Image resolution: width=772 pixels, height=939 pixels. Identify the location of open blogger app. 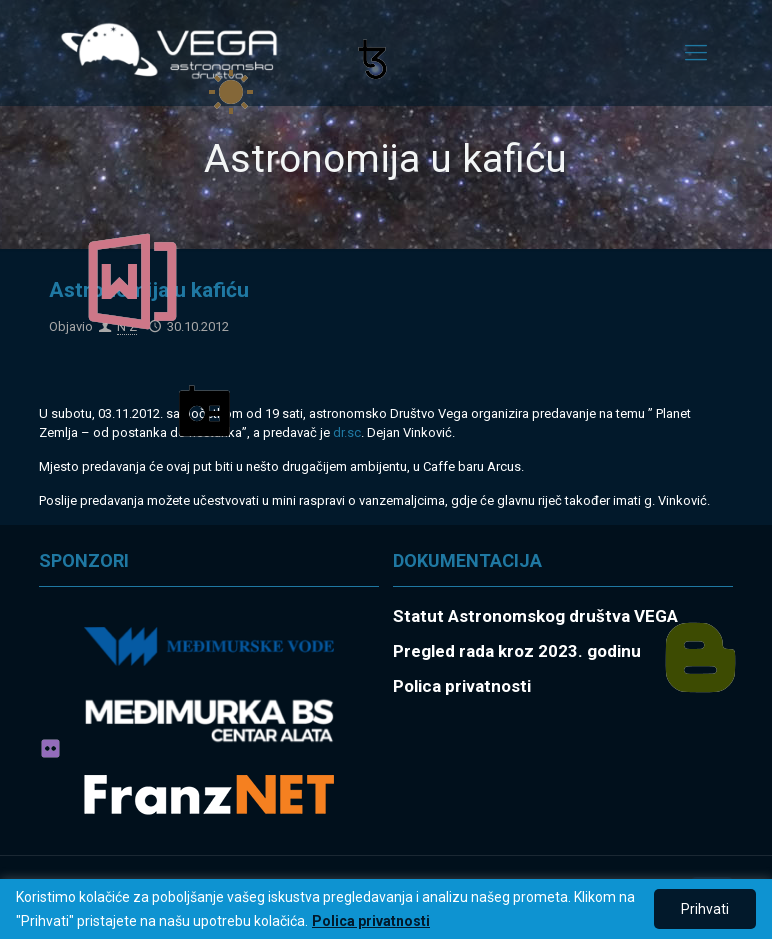
(700, 657).